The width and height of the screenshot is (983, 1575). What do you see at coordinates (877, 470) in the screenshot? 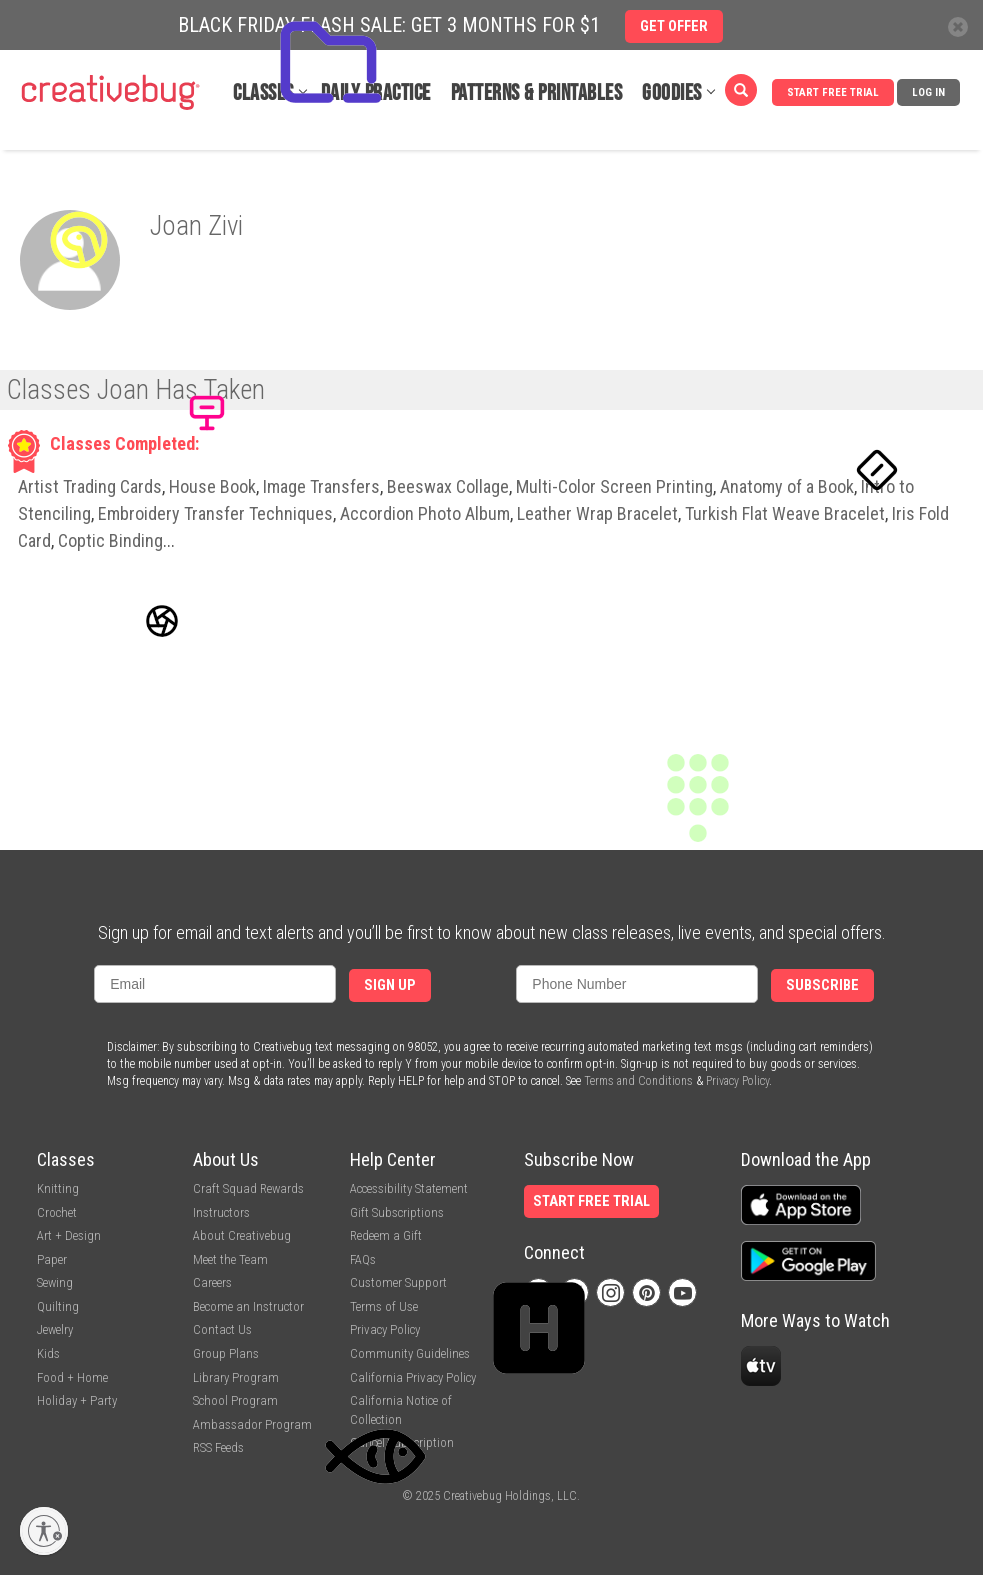
I see `indicates a blocked or forbidden action` at bounding box center [877, 470].